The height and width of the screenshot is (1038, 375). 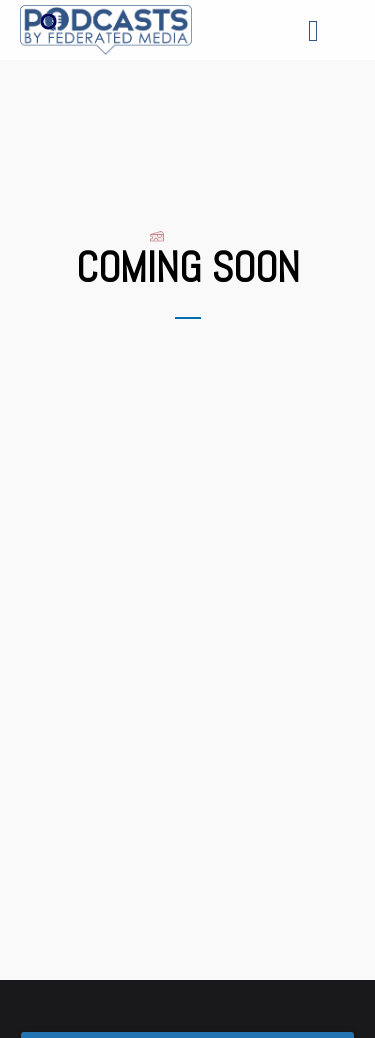 I want to click on browse dairy or cheese products, so click(x=157, y=237).